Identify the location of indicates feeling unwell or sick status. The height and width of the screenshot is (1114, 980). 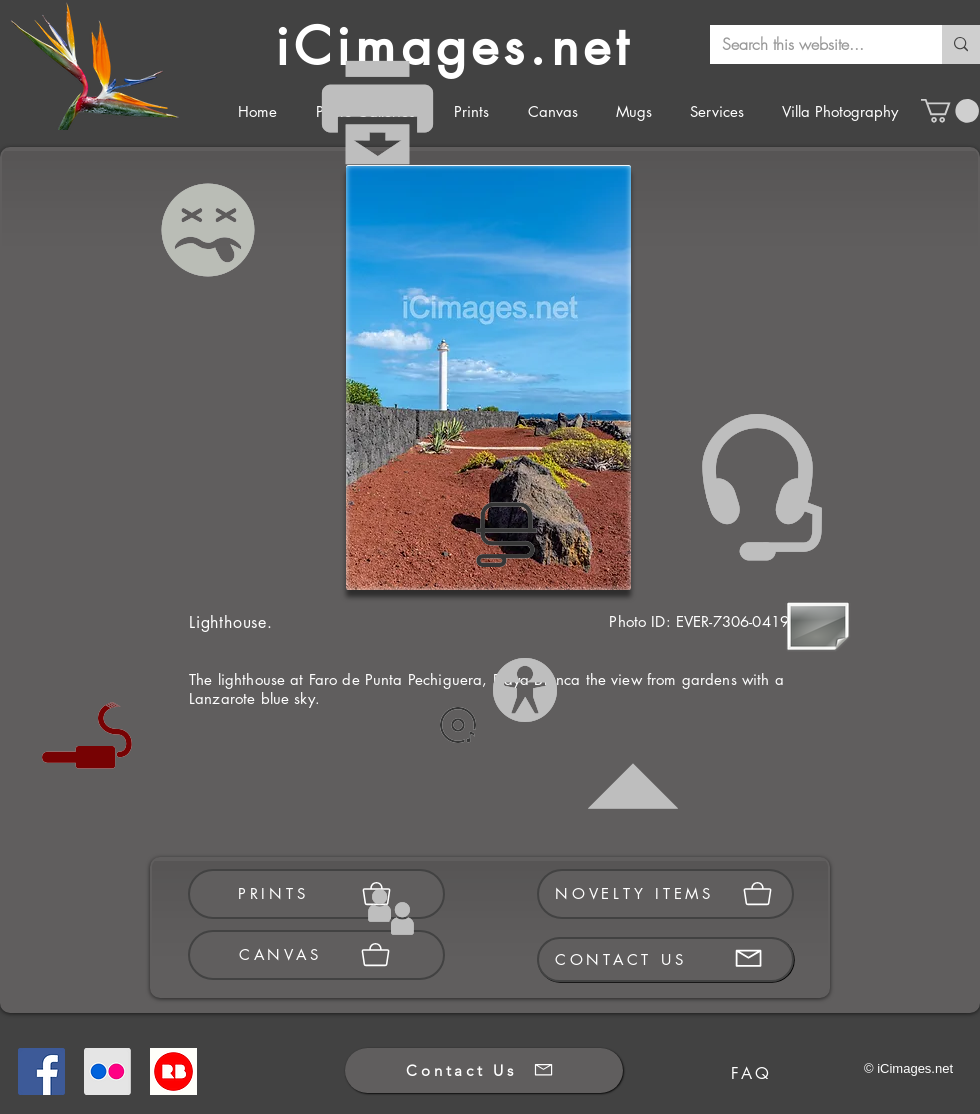
(208, 230).